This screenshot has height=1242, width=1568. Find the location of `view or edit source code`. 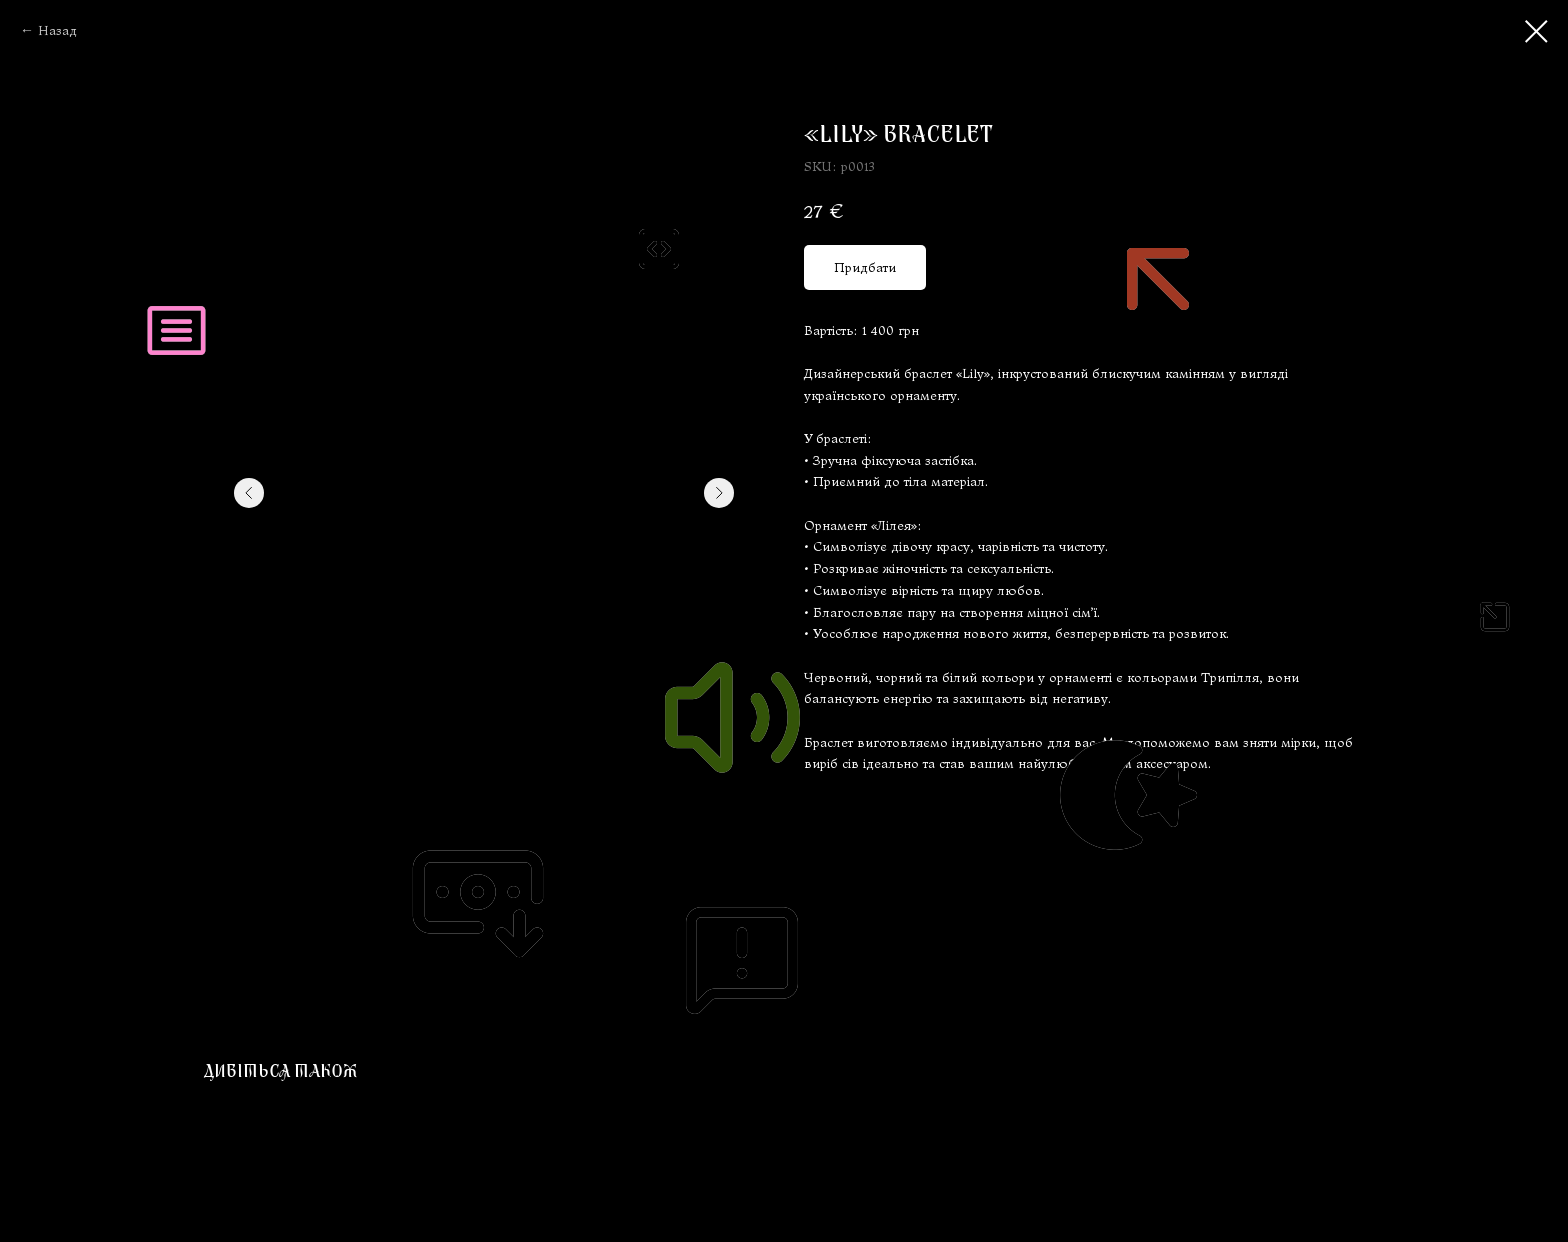

view or edit source code is located at coordinates (659, 249).